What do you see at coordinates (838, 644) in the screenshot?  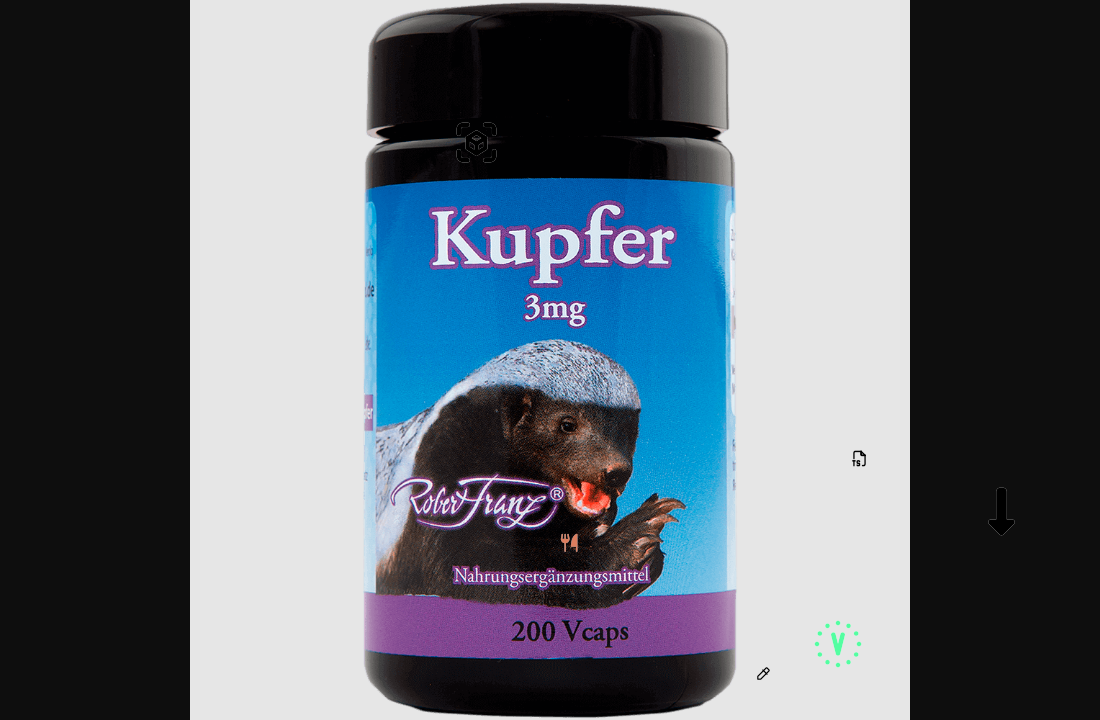 I see `indicates a verified or validation status in progress` at bounding box center [838, 644].